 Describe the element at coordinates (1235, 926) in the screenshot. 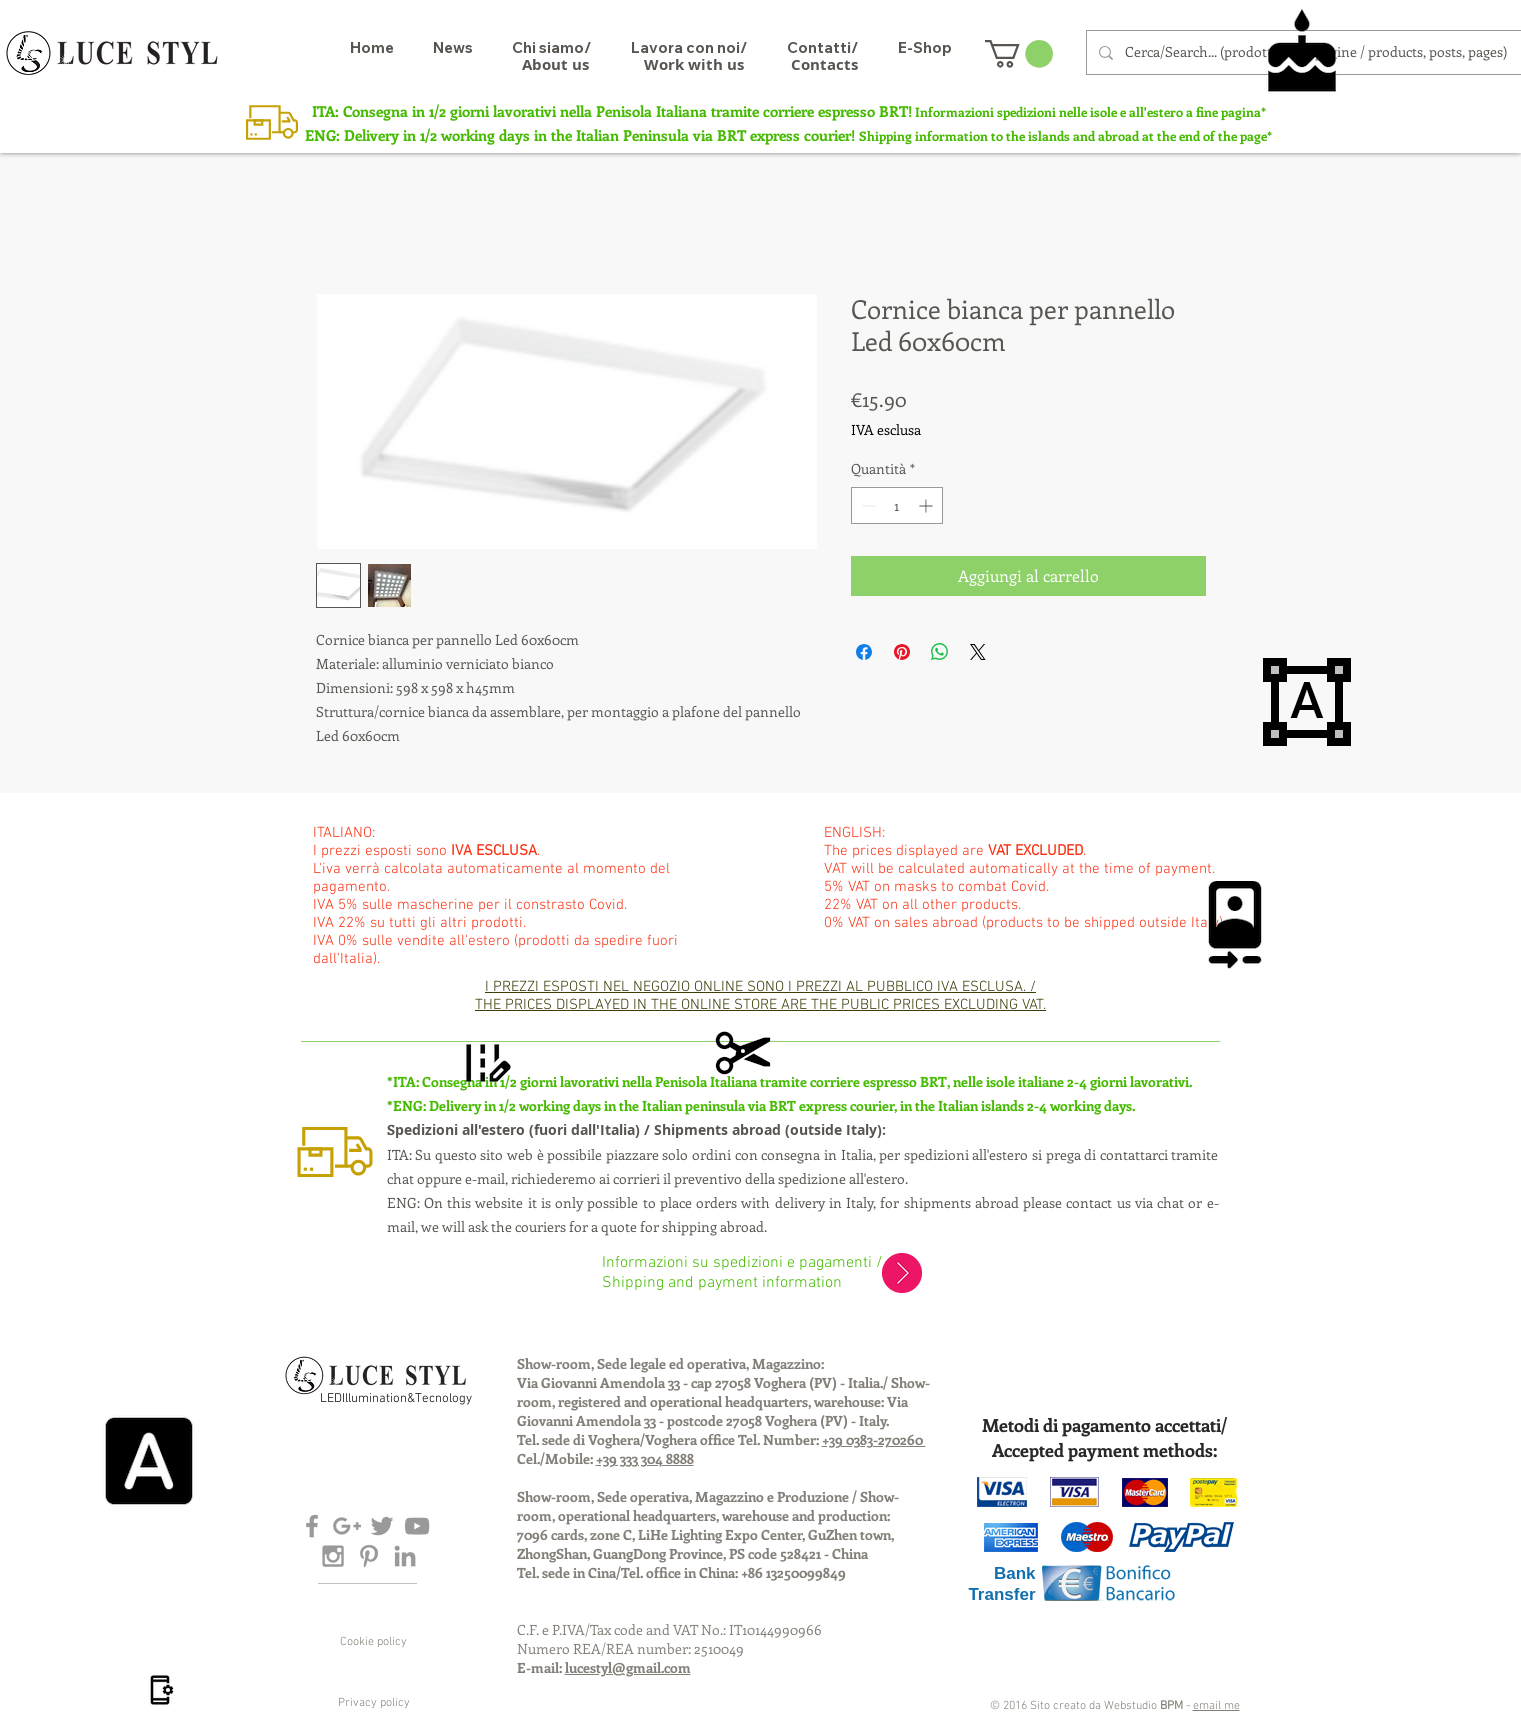

I see `switch to front-facing camera` at that location.